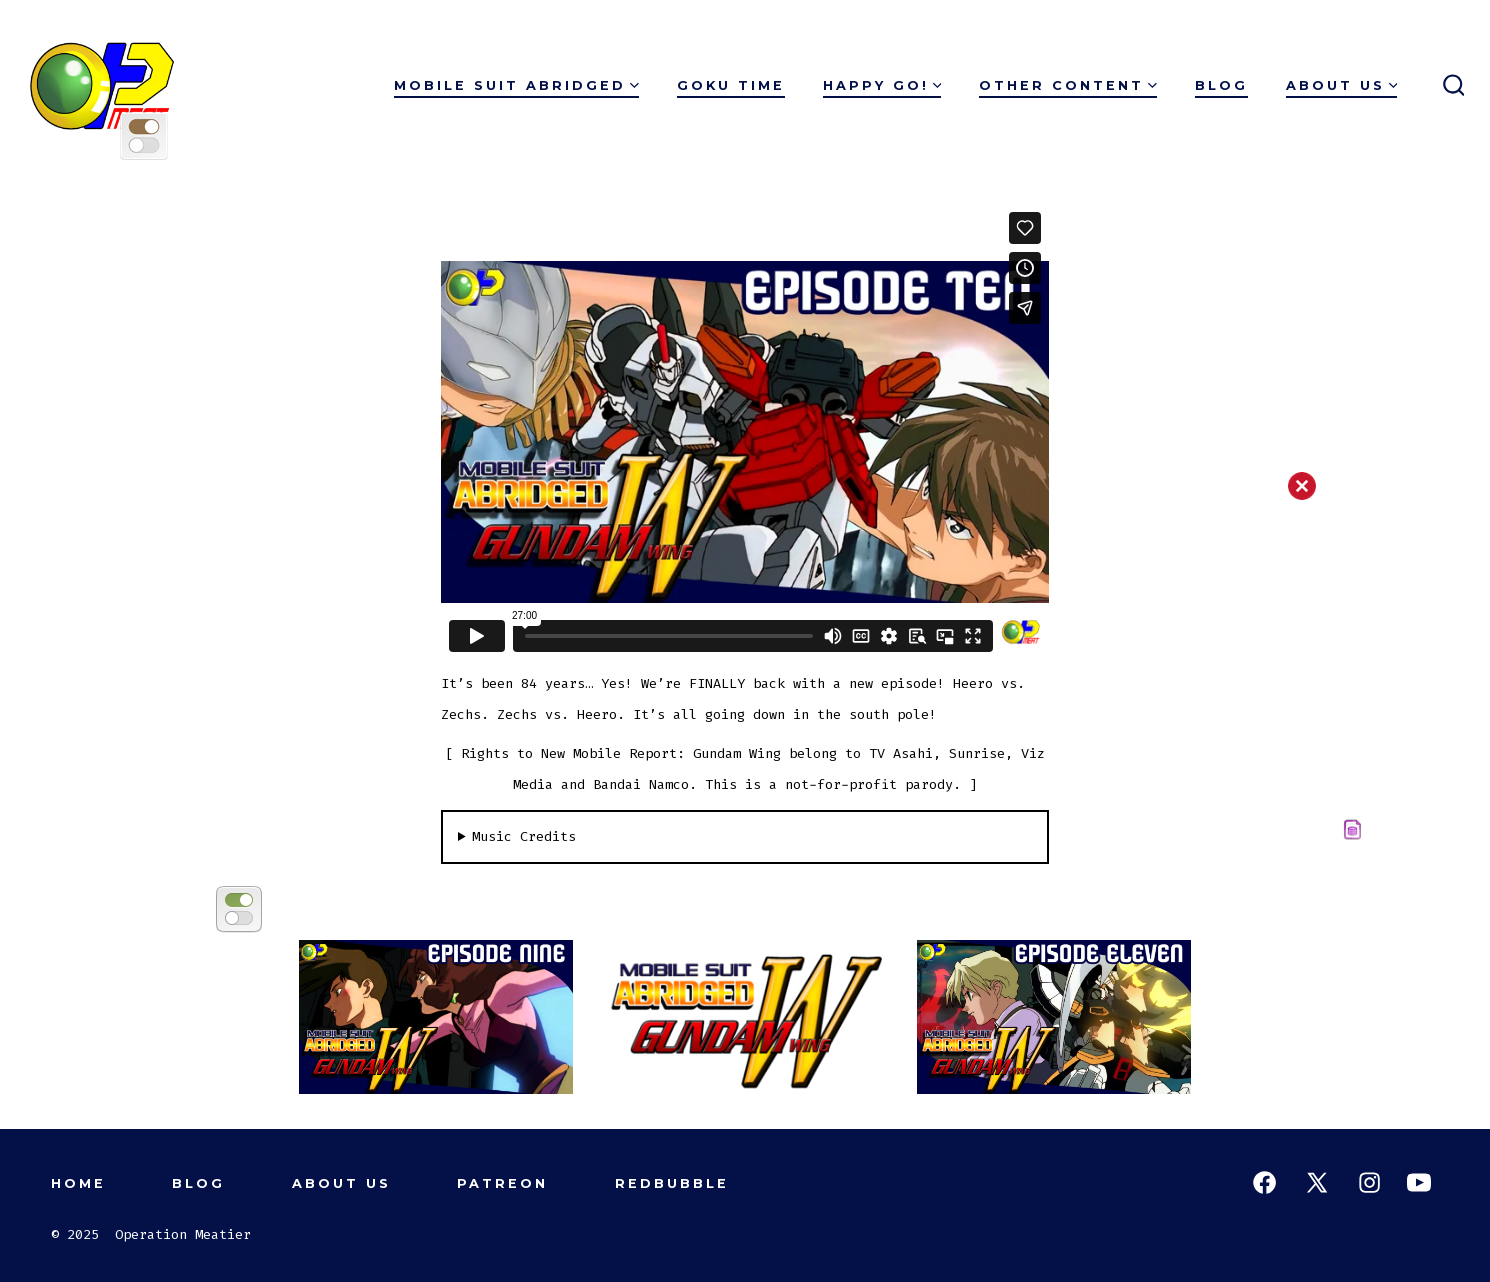  I want to click on stop or cancel the current action, so click(1302, 486).